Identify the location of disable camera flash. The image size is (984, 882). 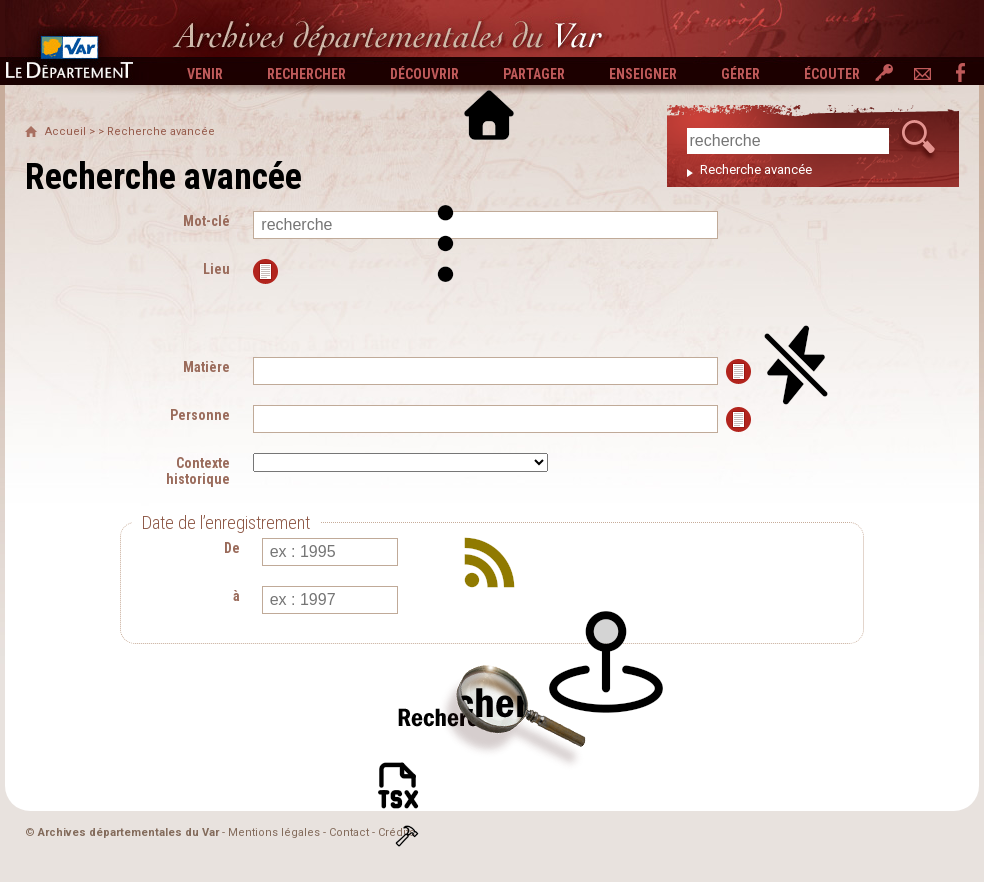
(796, 365).